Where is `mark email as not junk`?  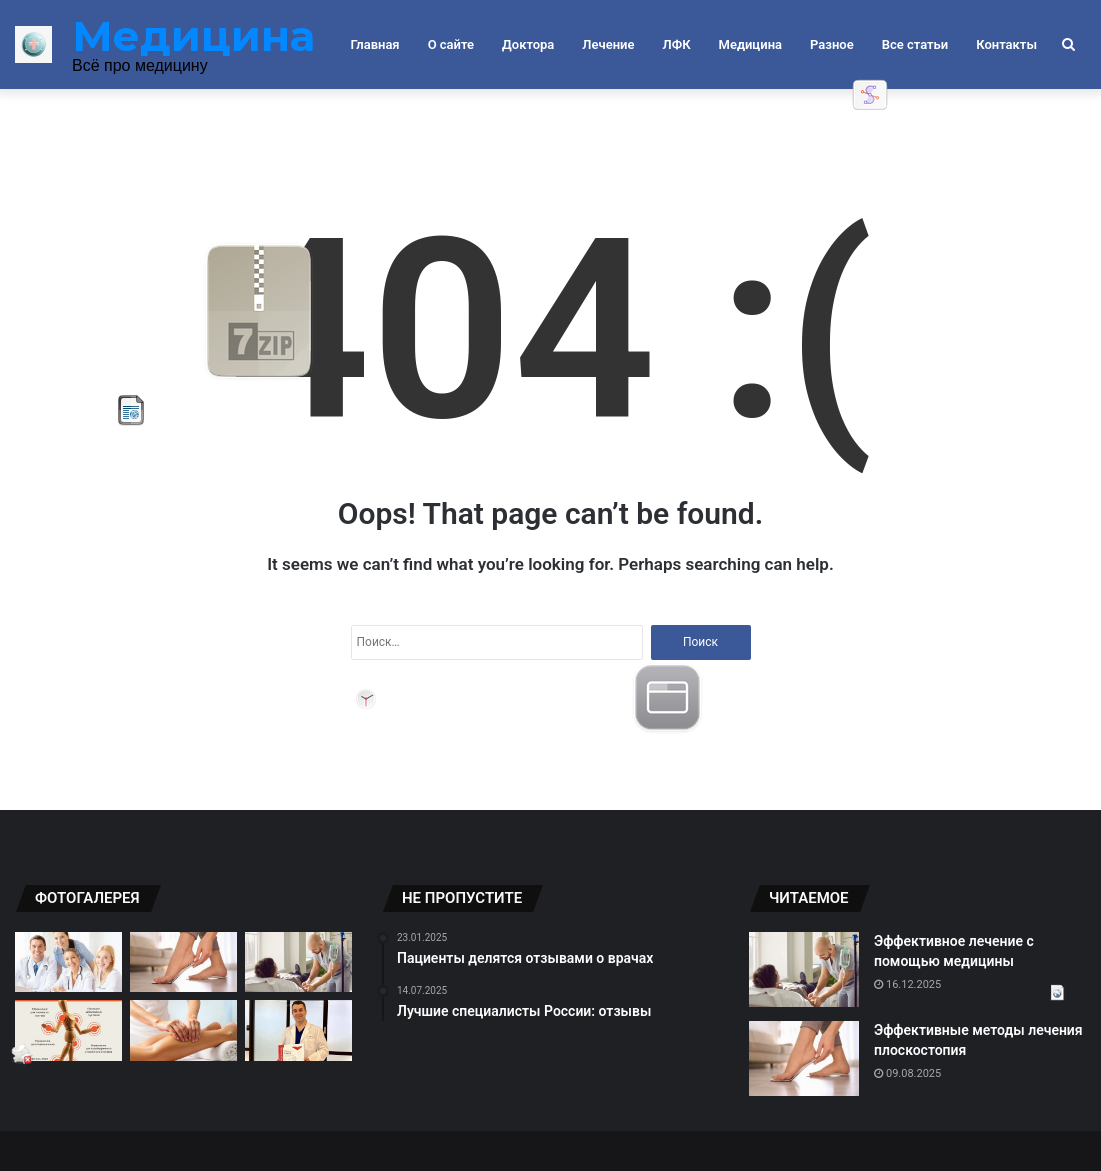
mark email as not junk is located at coordinates (22, 1054).